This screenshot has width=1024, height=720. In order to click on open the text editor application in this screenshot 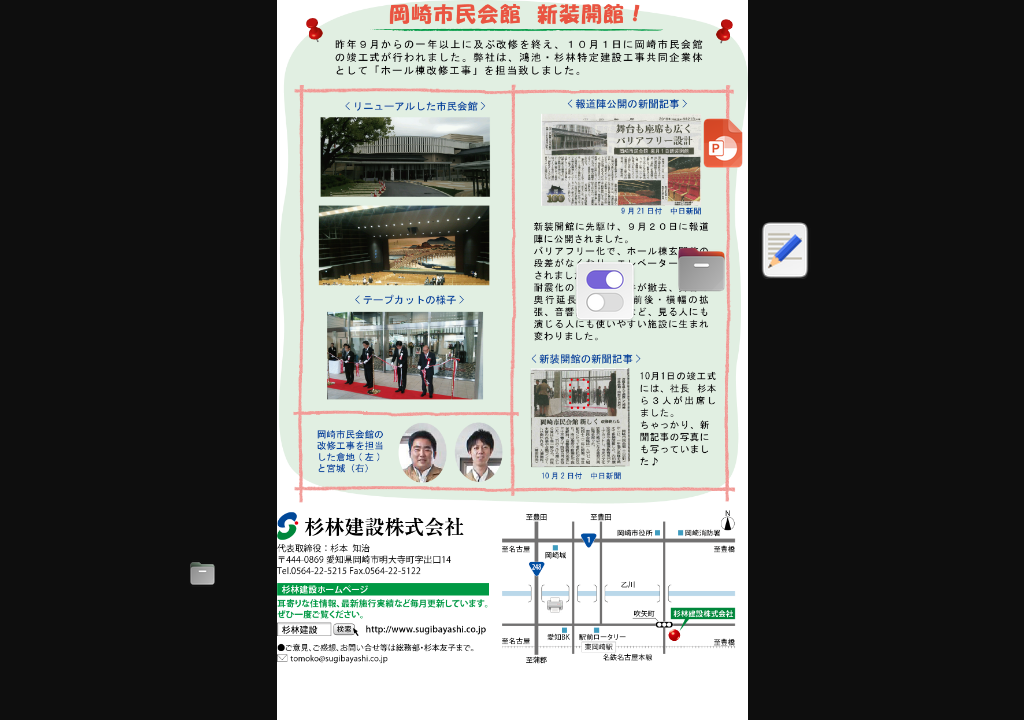, I will do `click(785, 250)`.